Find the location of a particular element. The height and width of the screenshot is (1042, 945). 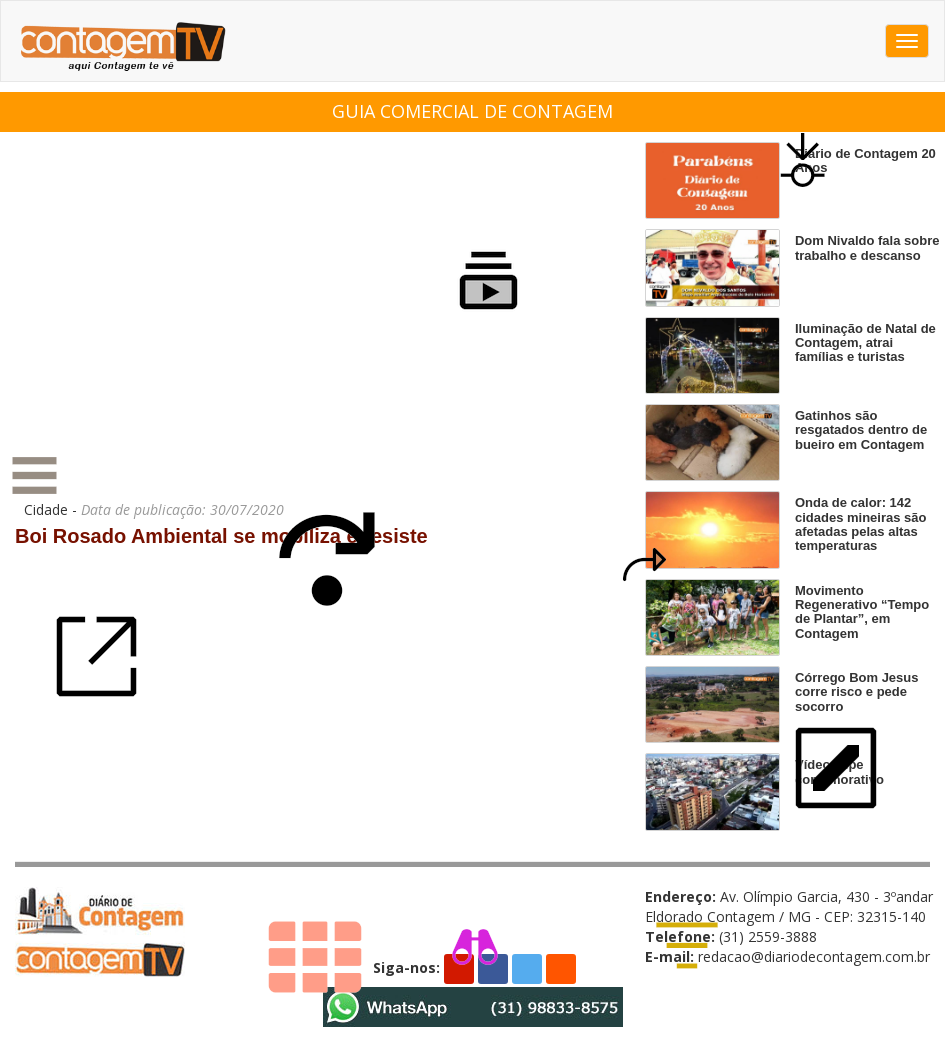

filter or sort list items is located at coordinates (687, 948).